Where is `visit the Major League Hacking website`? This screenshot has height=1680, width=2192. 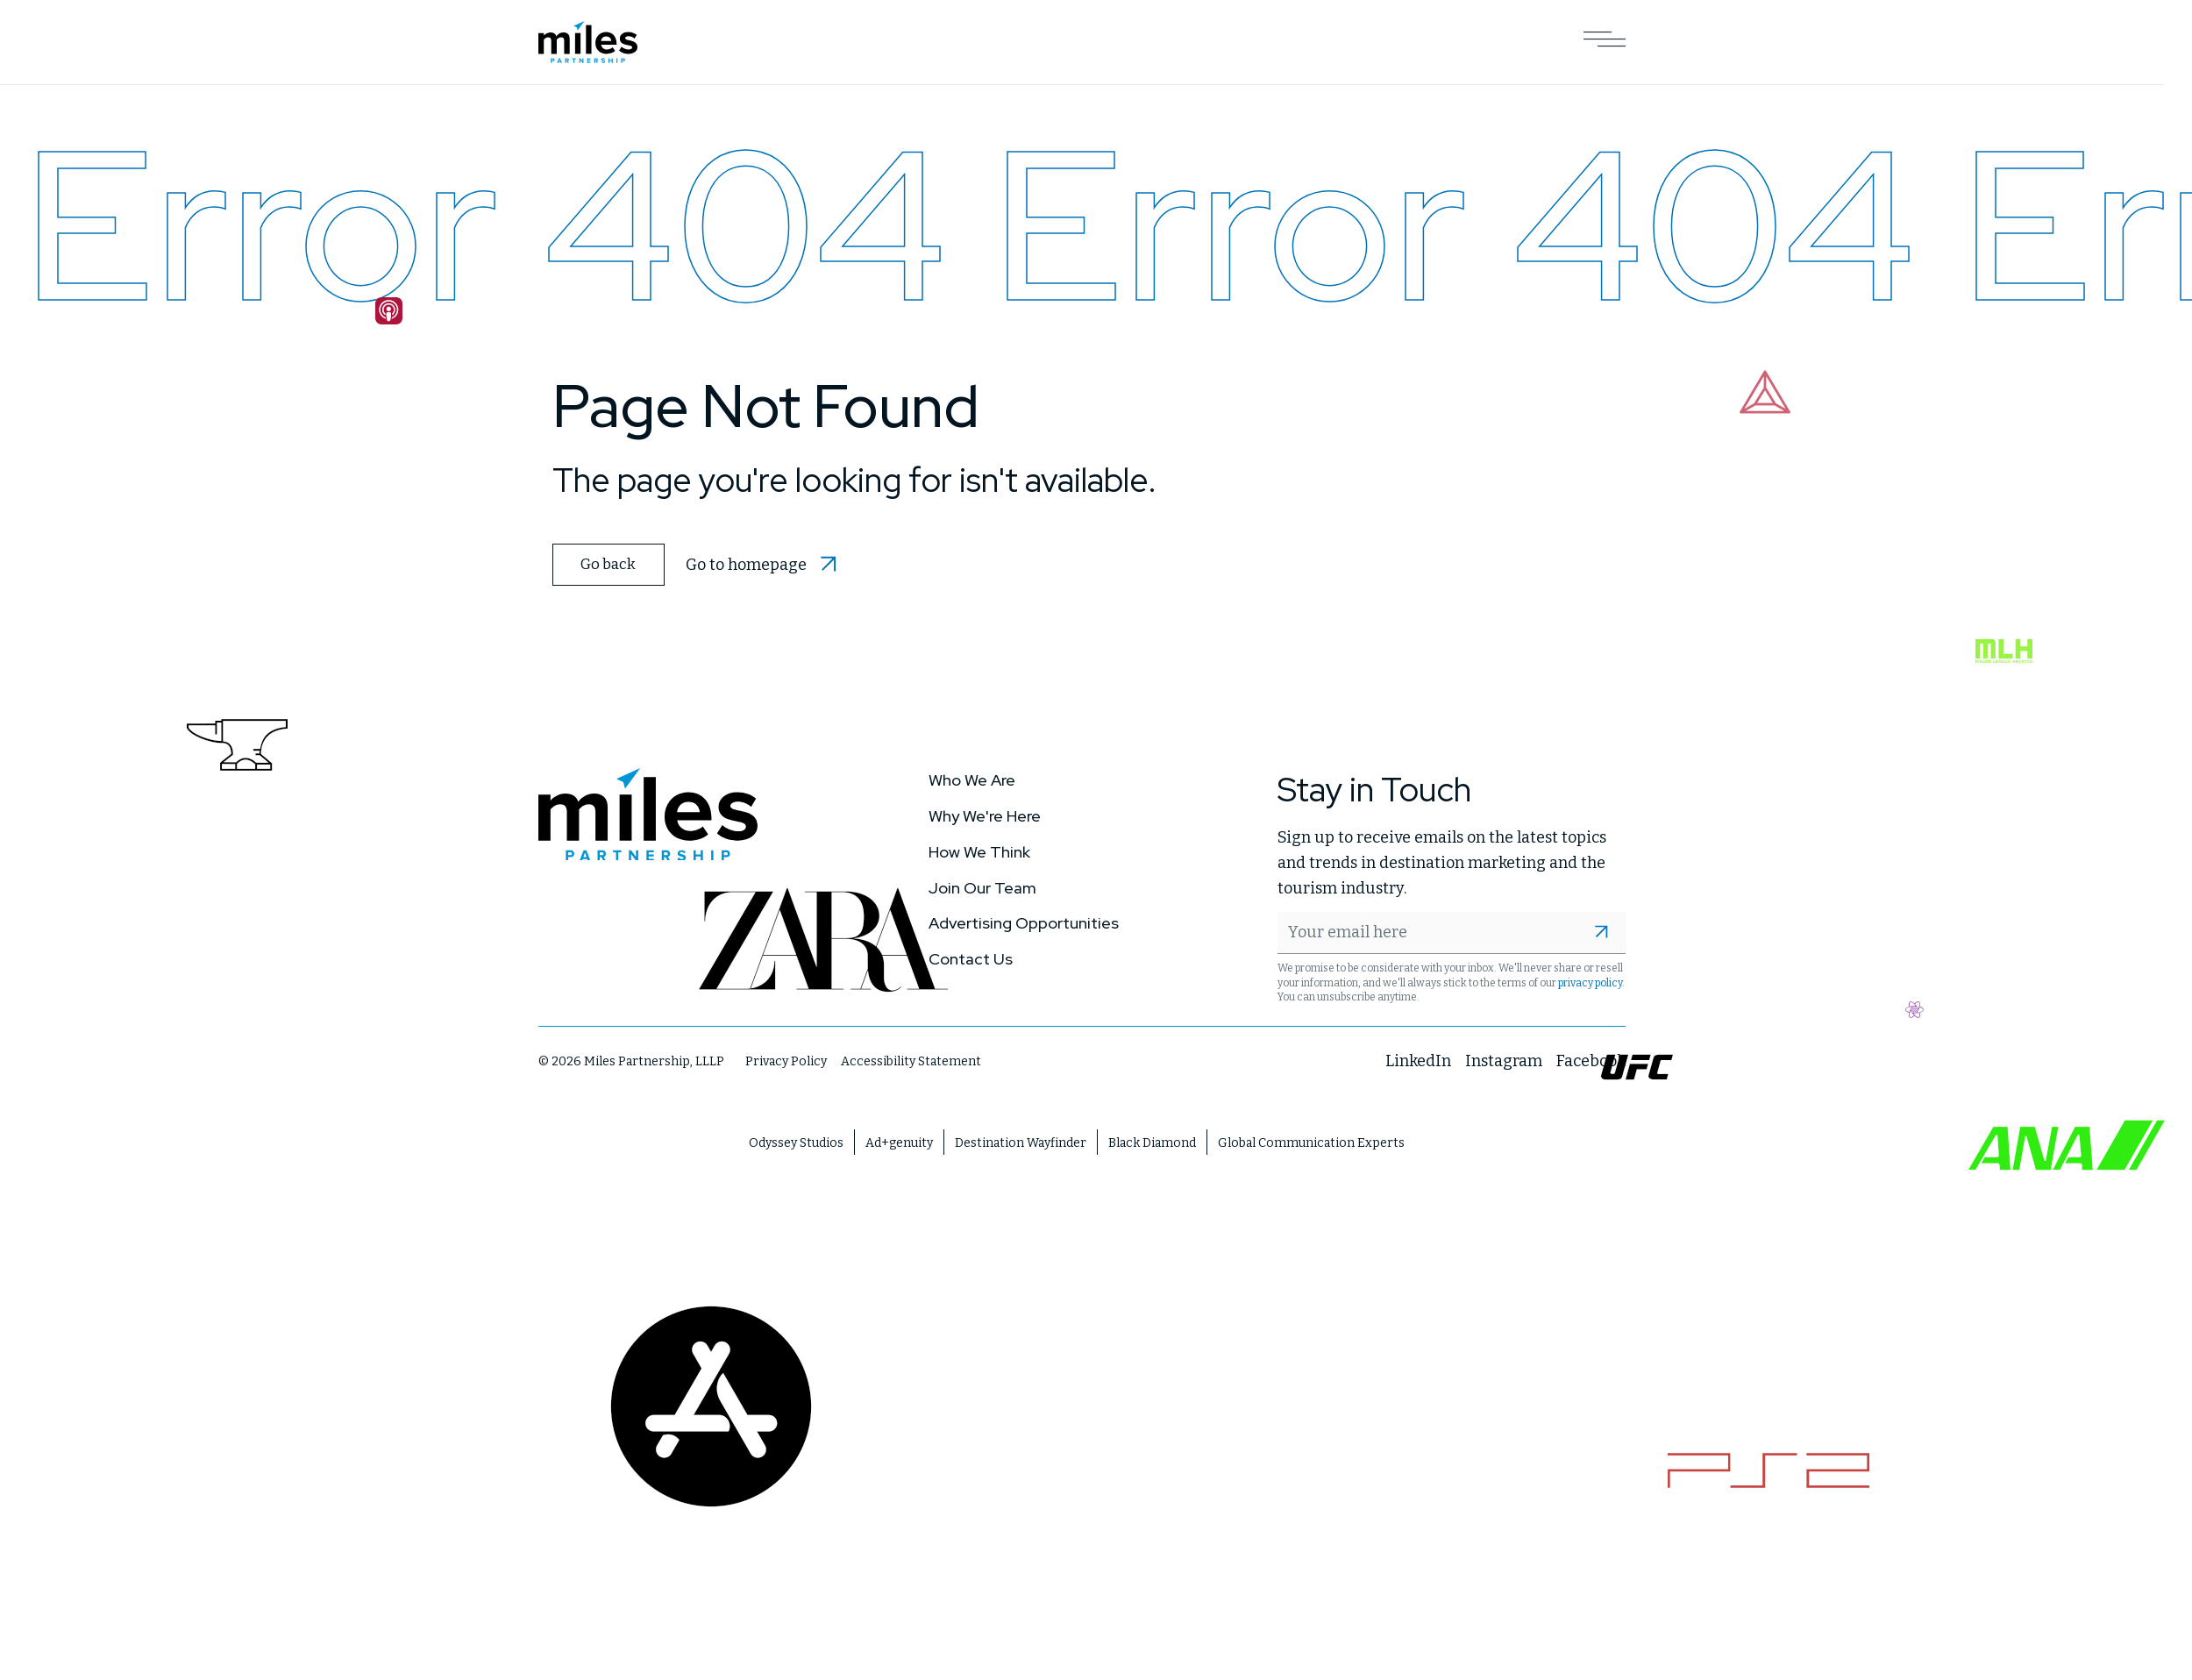
visit the Major League Hacking website is located at coordinates (2003, 651).